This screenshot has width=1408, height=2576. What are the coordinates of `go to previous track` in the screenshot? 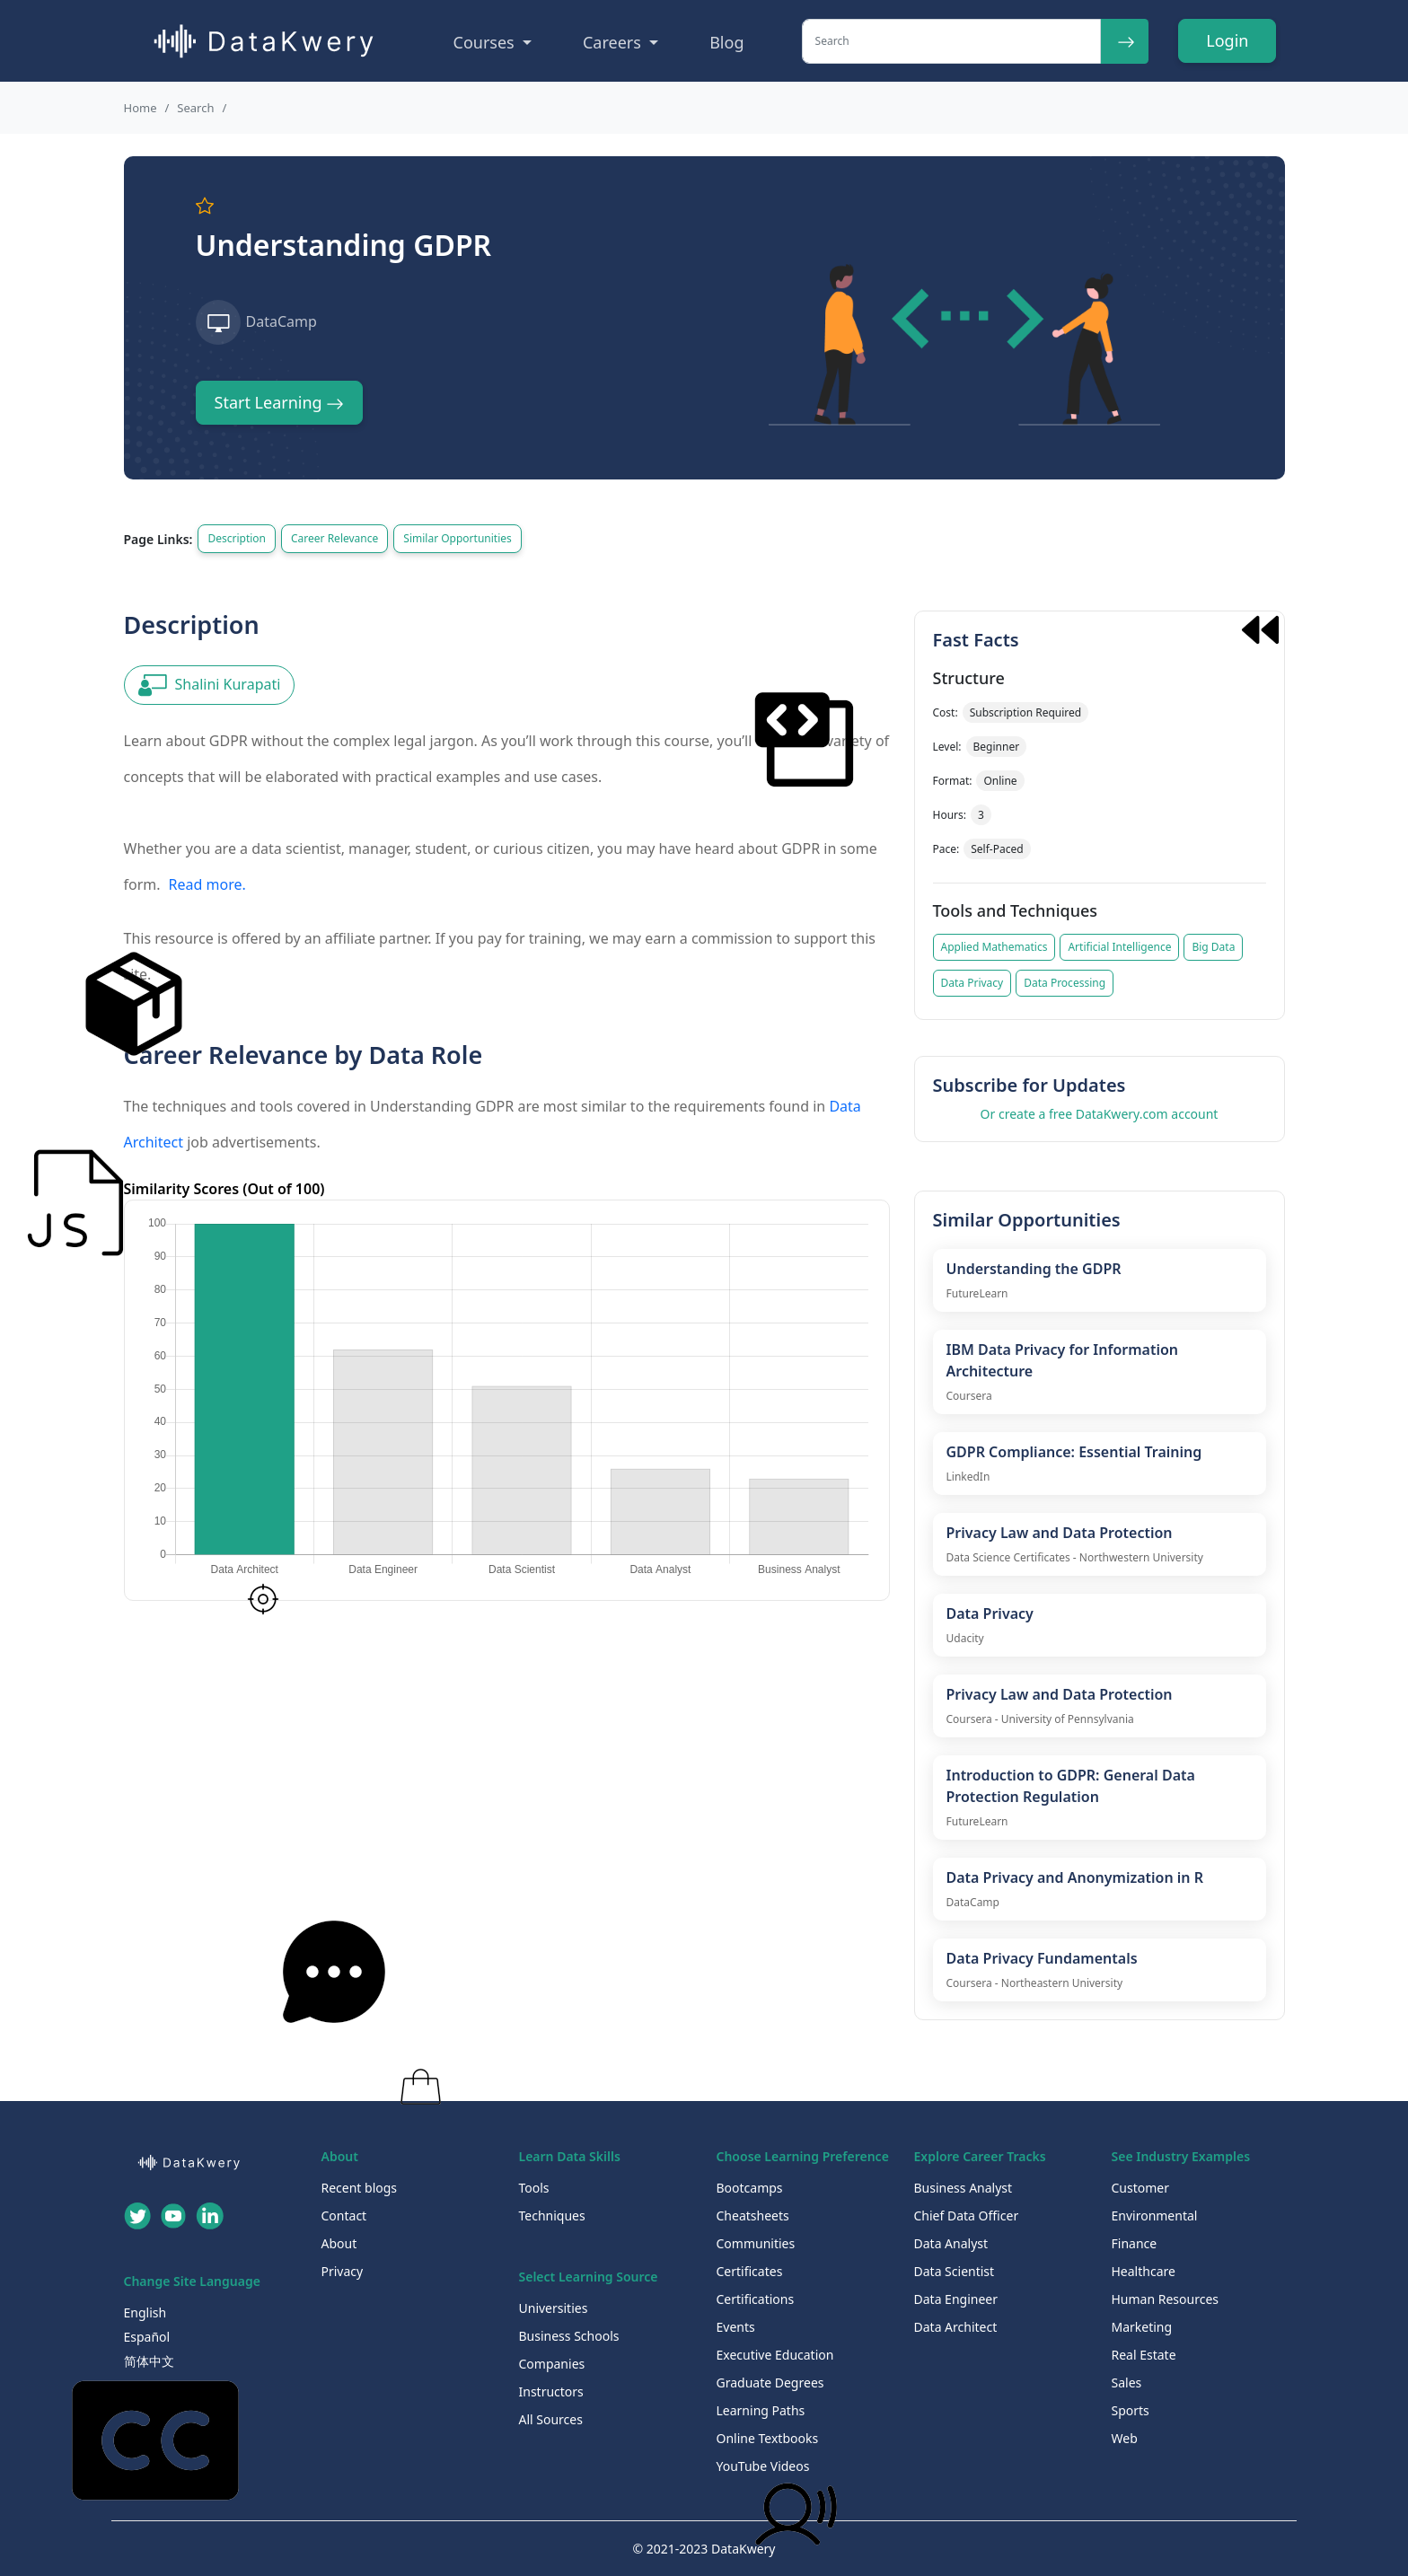 It's located at (1261, 629).